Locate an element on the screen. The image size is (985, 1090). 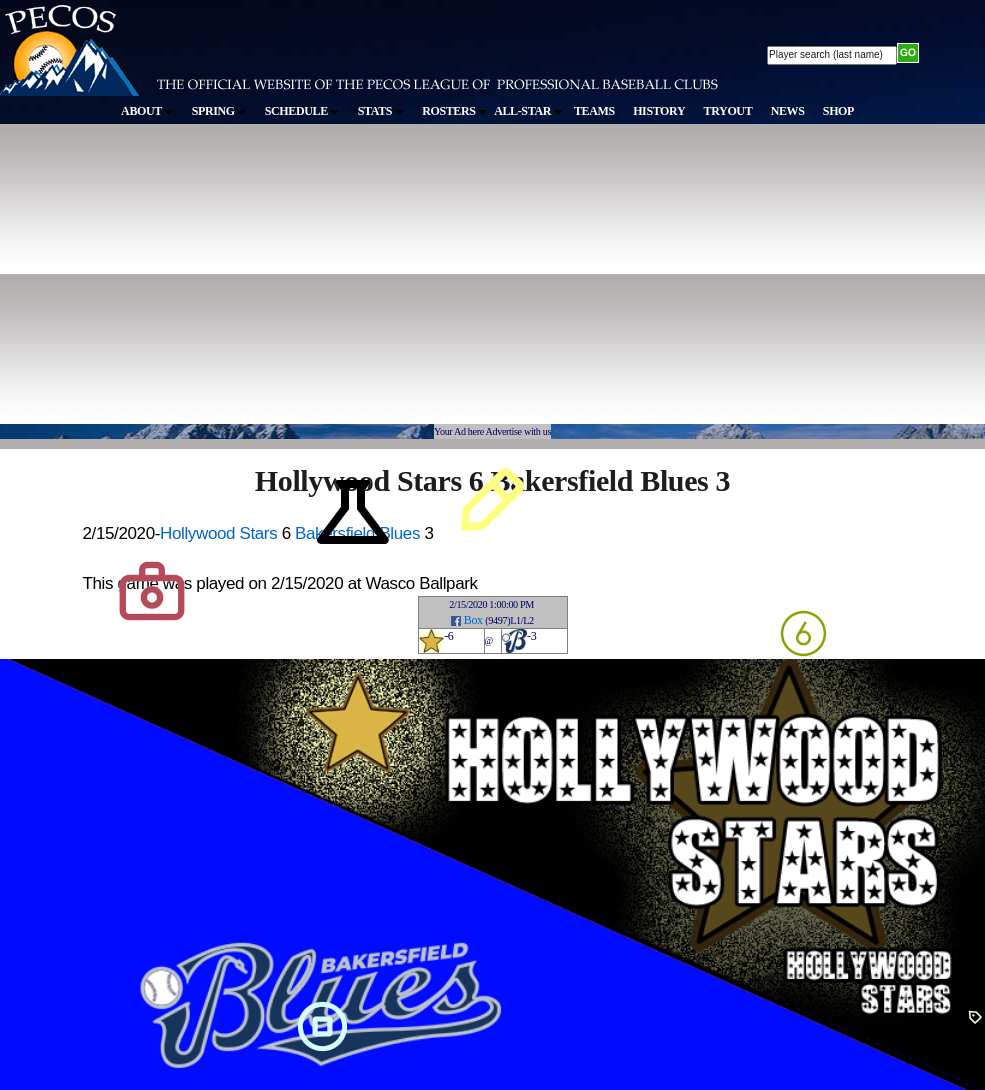
indicates step six in a numbered sequence is located at coordinates (803, 633).